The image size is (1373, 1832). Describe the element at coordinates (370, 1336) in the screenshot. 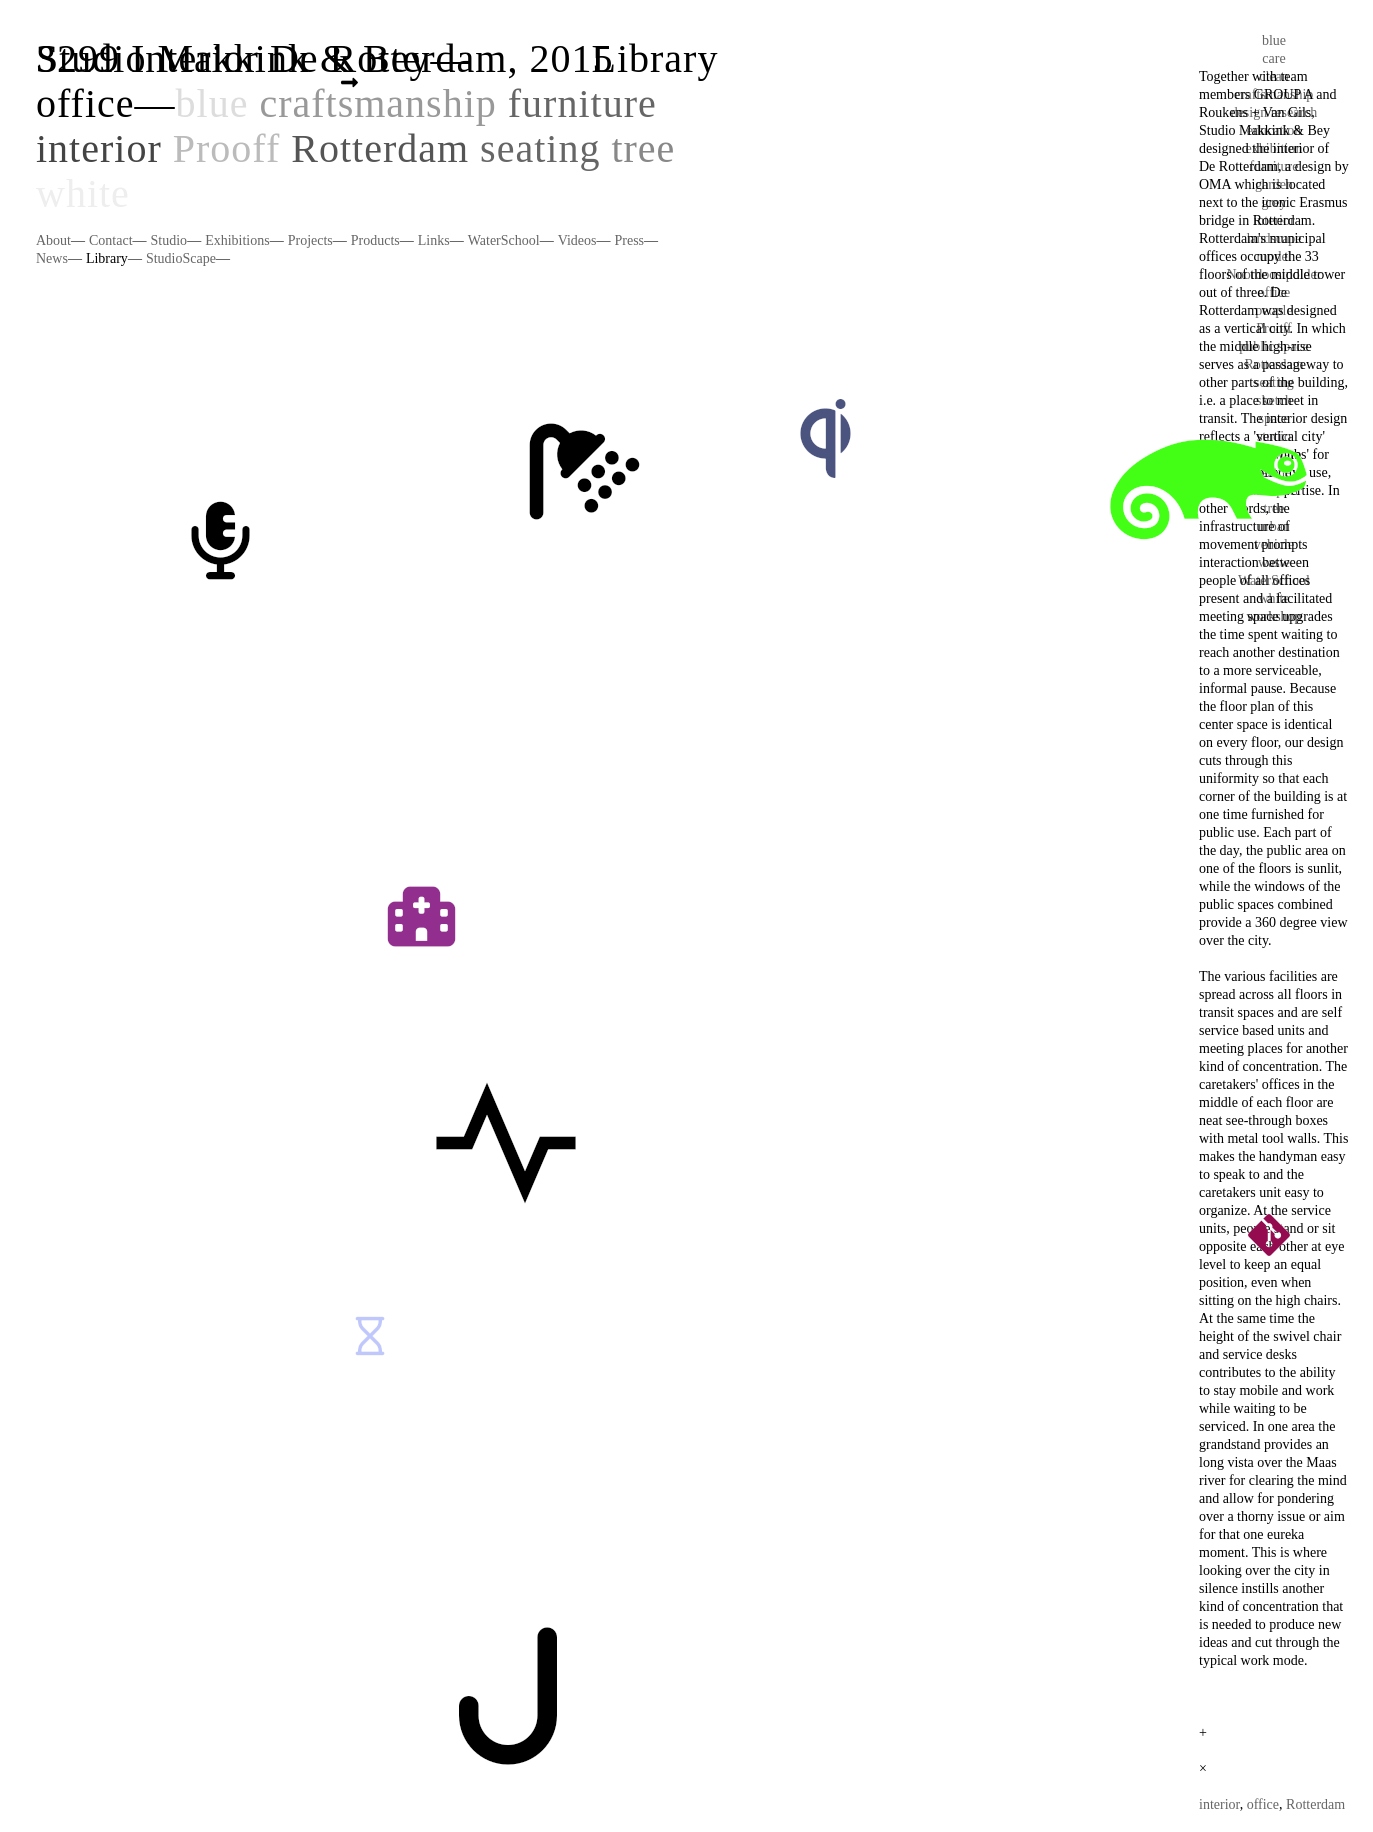

I see `indicates a process is waiting or pending` at that location.